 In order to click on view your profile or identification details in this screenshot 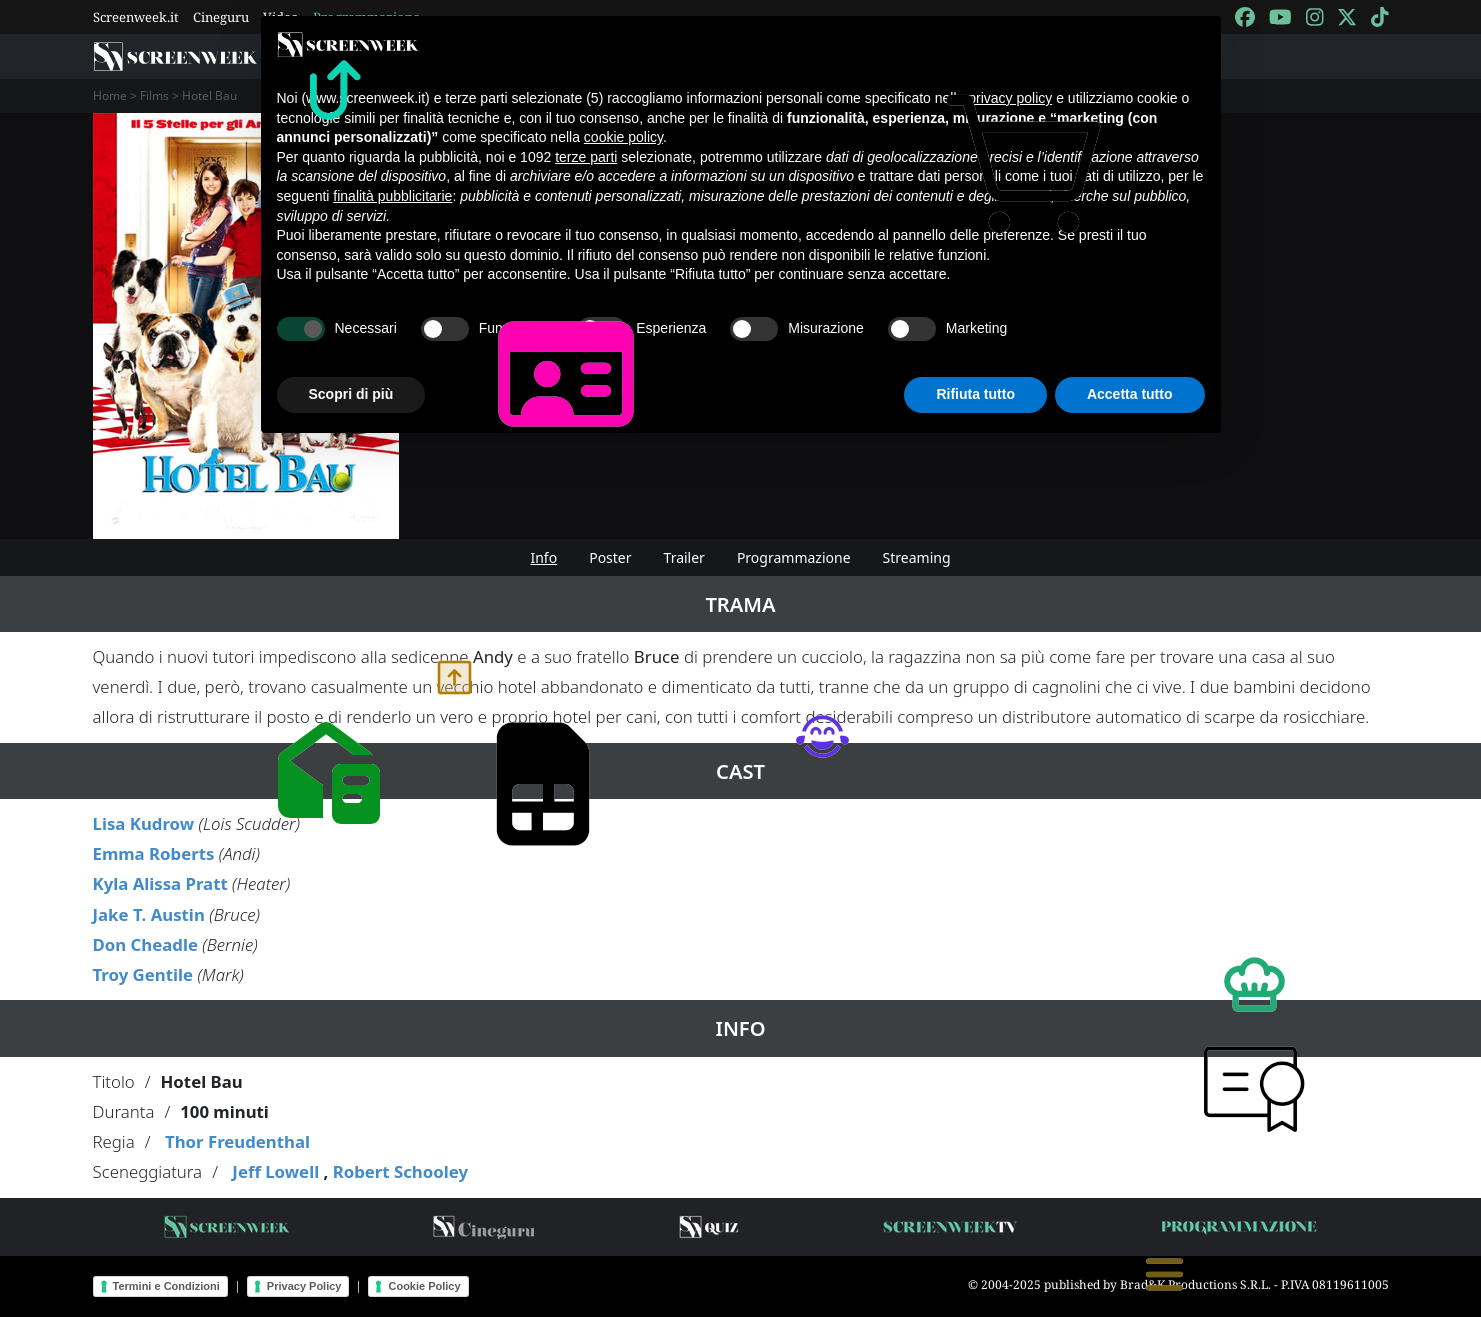, I will do `click(566, 374)`.